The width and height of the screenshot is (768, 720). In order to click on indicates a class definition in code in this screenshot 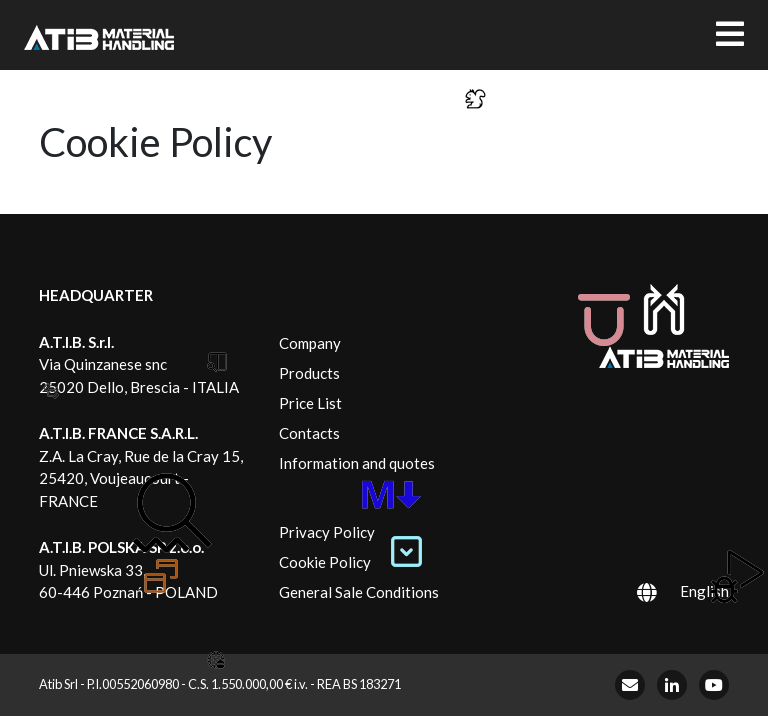, I will do `click(51, 391)`.